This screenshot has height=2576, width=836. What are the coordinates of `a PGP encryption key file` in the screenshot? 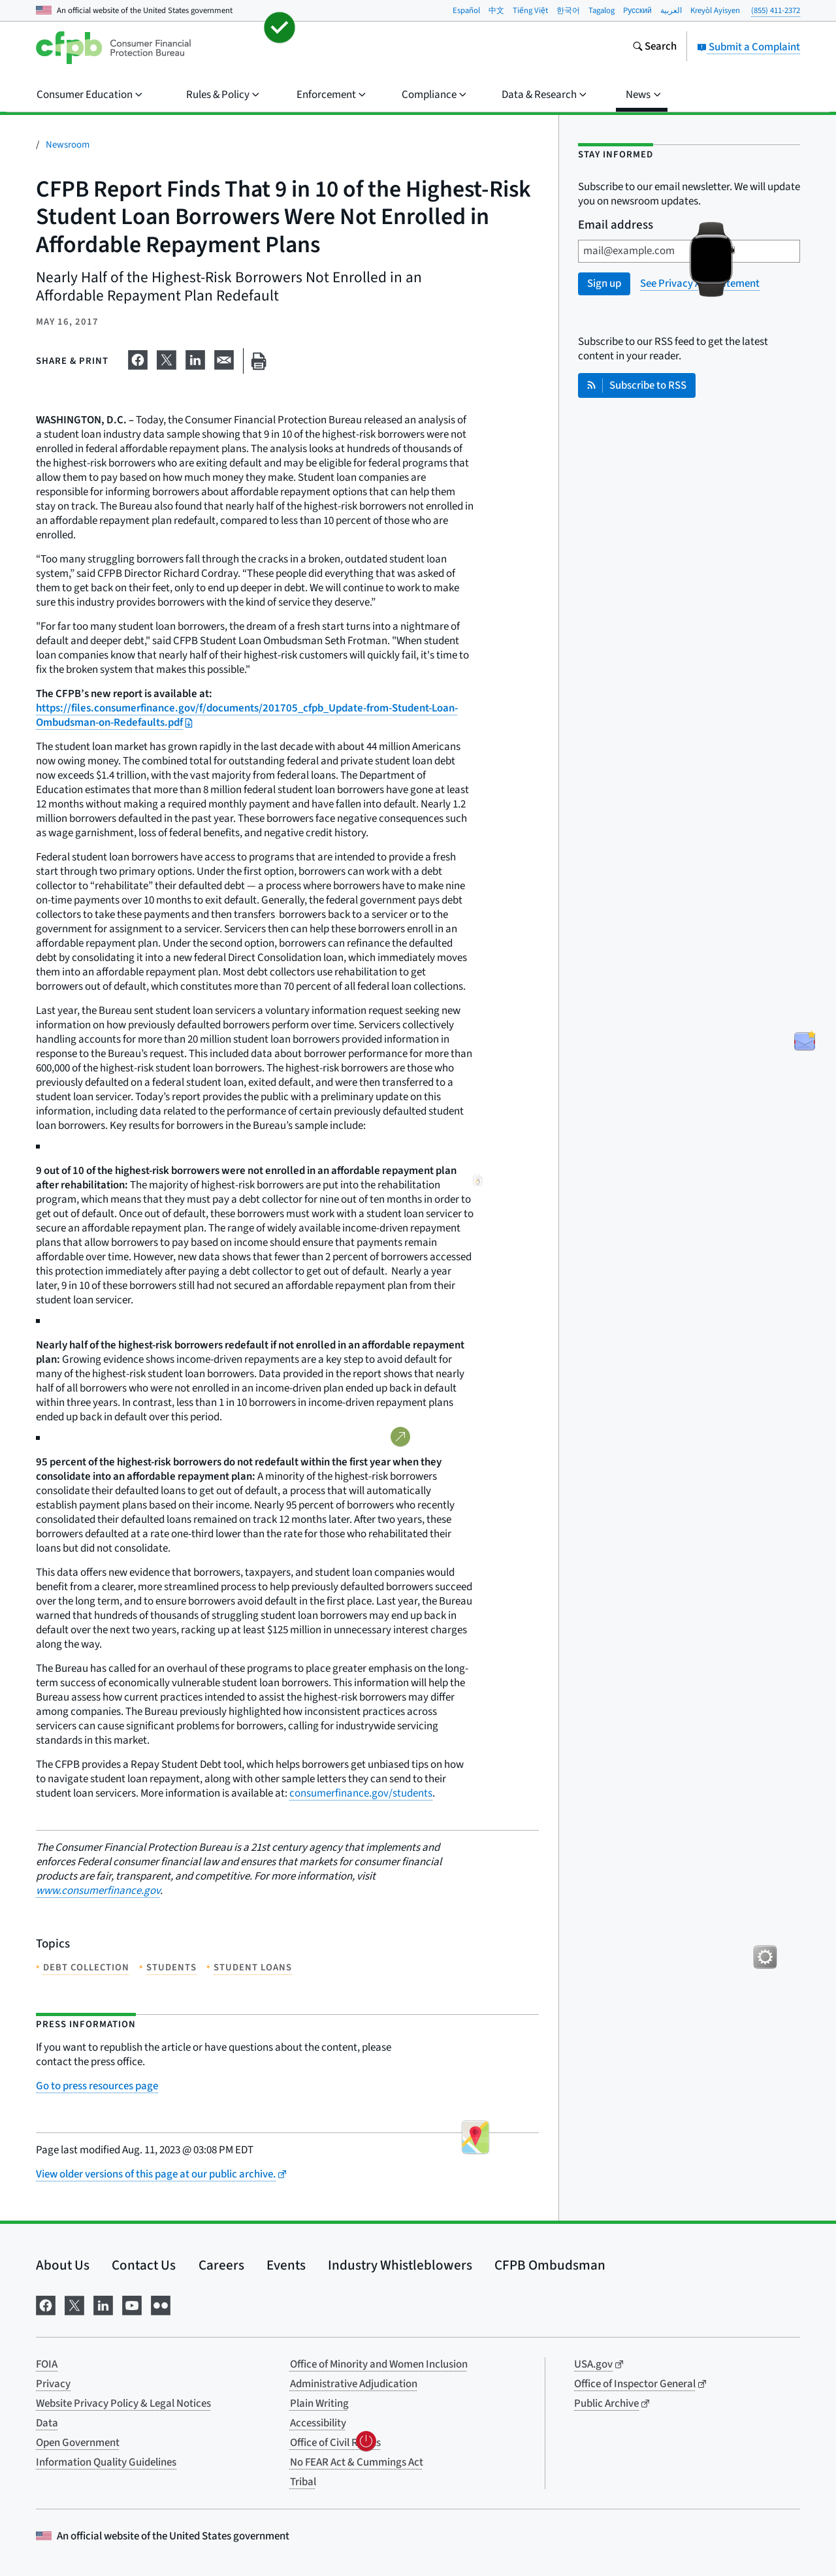 It's located at (477, 1180).